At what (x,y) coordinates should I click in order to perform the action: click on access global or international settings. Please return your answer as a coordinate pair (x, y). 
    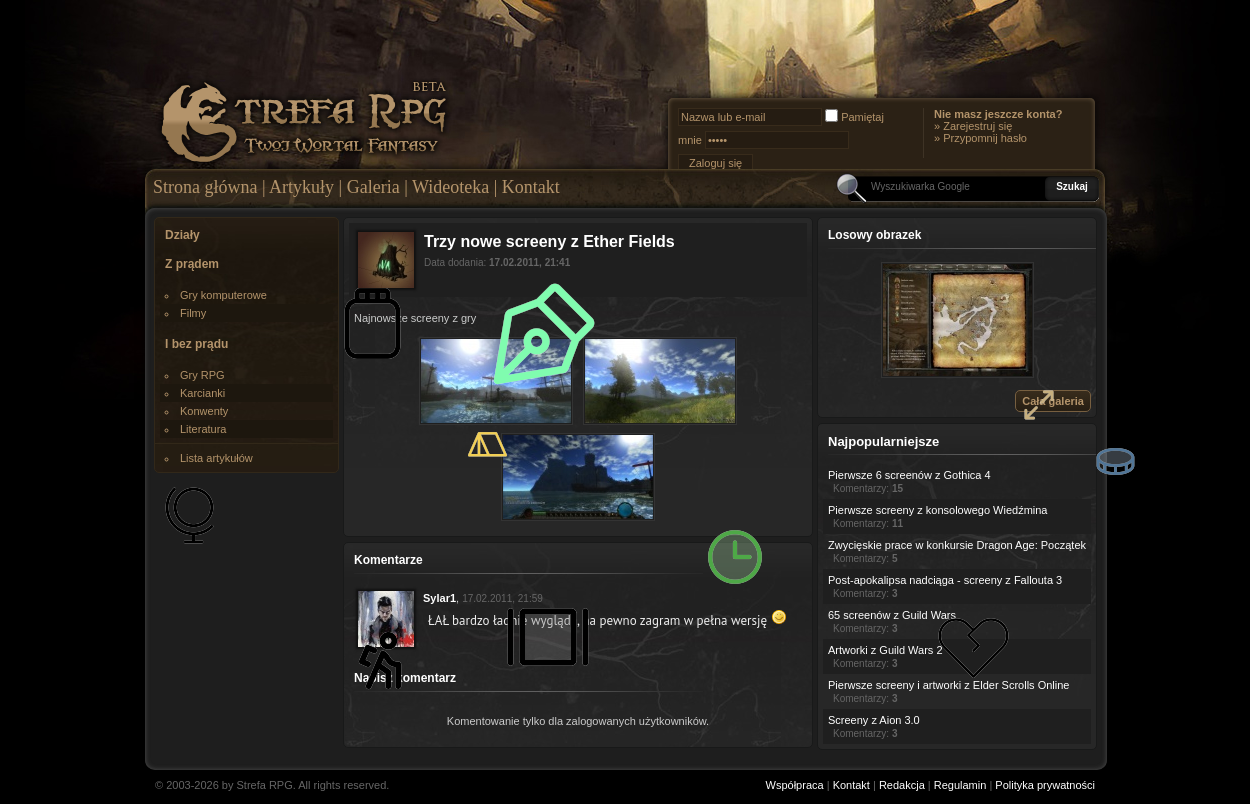
    Looking at the image, I should click on (191, 513).